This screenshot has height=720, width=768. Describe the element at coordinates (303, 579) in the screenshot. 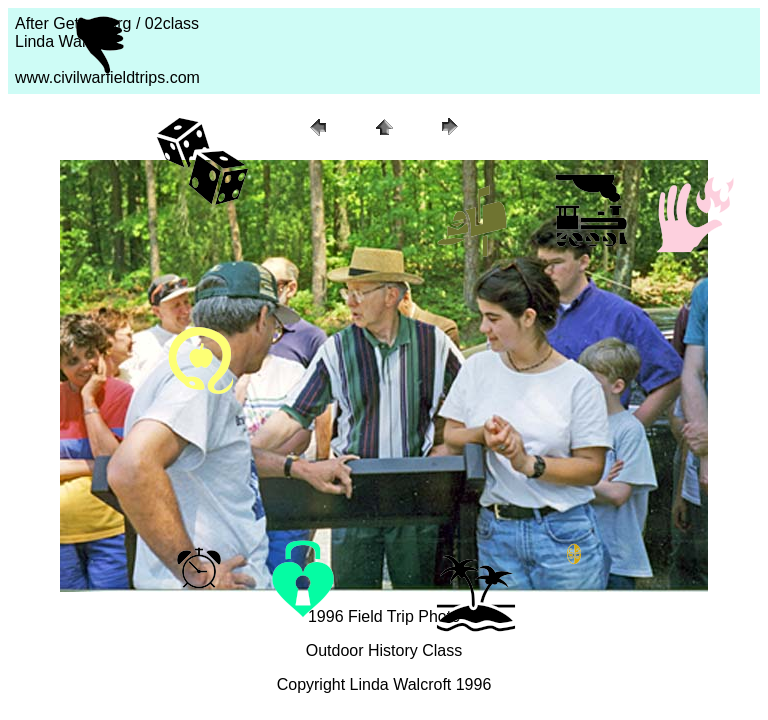

I see `indicates protected or private favorites` at that location.